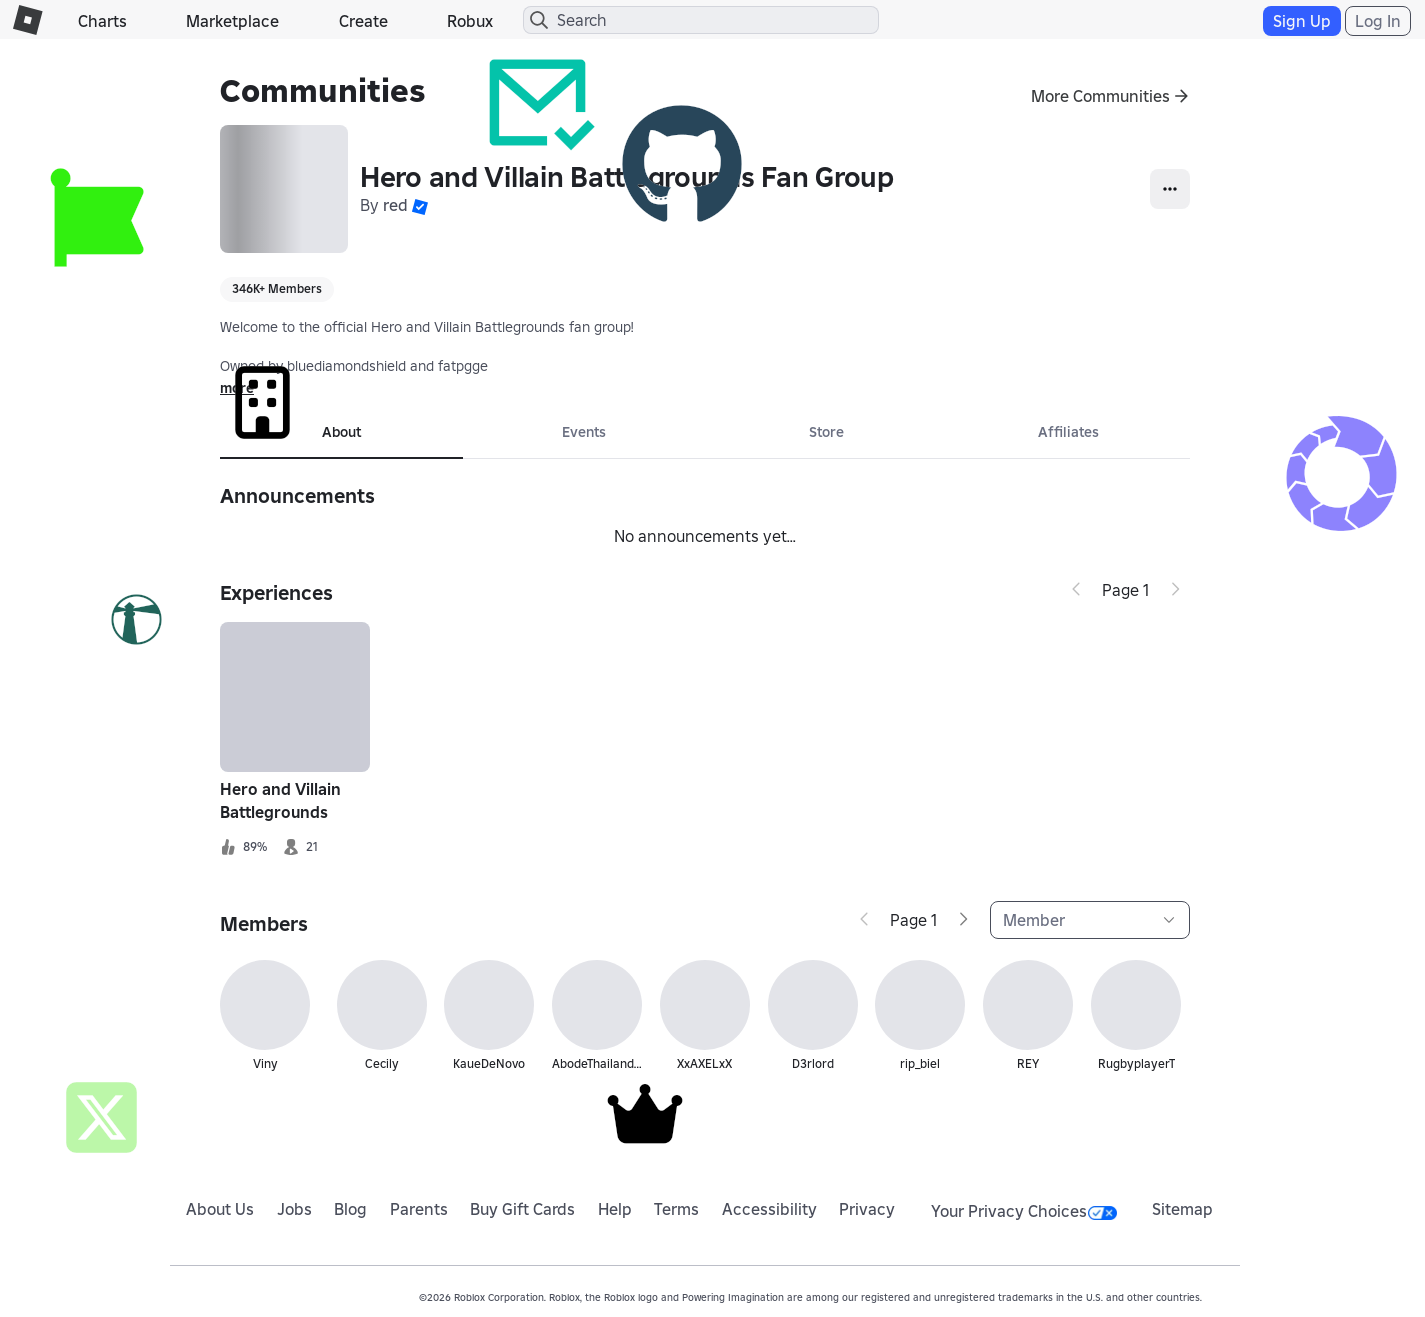  What do you see at coordinates (97, 217) in the screenshot?
I see `font awesome brand logo` at bounding box center [97, 217].